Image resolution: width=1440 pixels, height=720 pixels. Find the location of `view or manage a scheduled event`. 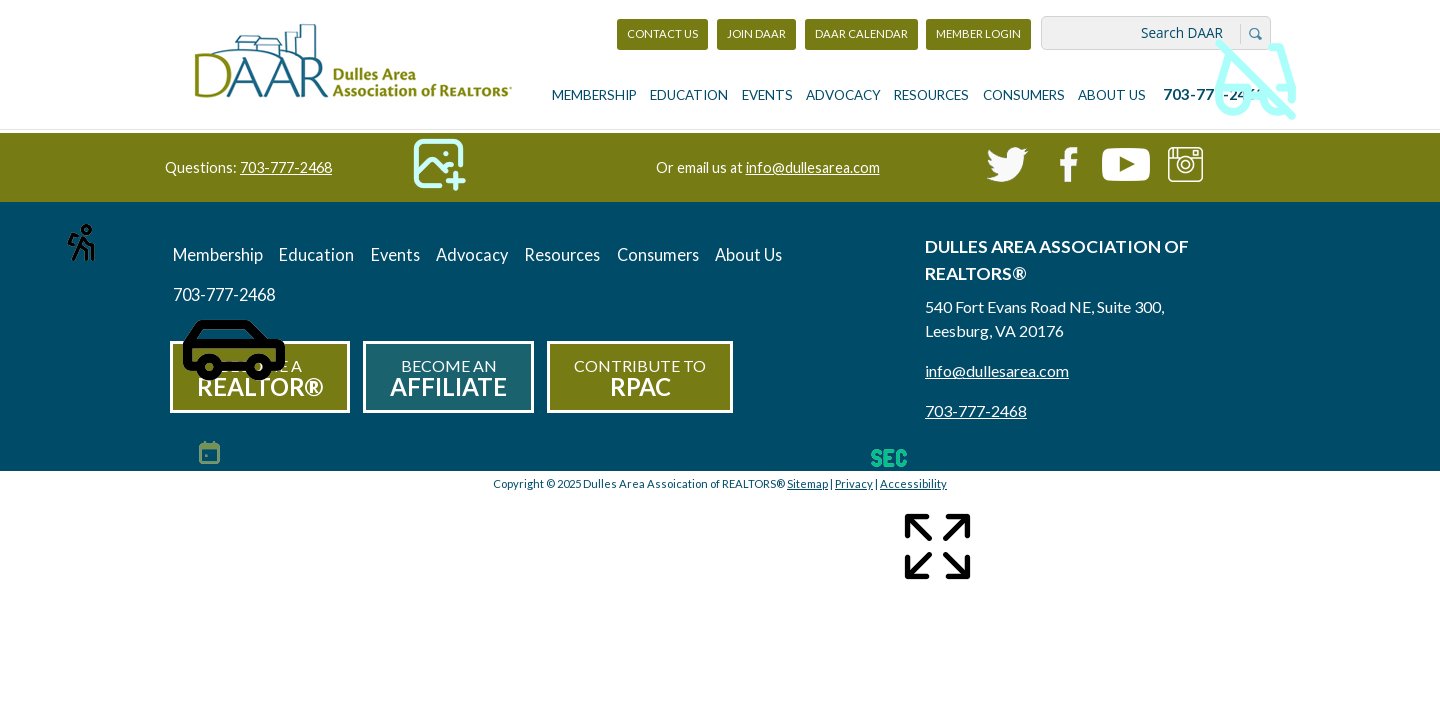

view or manage a scheduled event is located at coordinates (209, 452).